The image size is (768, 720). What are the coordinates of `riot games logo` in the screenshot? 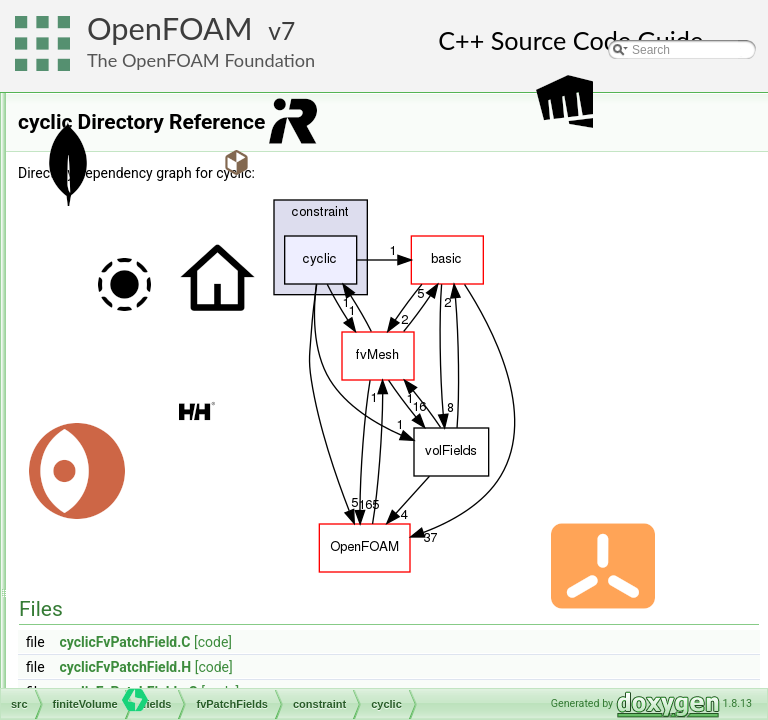 It's located at (564, 101).